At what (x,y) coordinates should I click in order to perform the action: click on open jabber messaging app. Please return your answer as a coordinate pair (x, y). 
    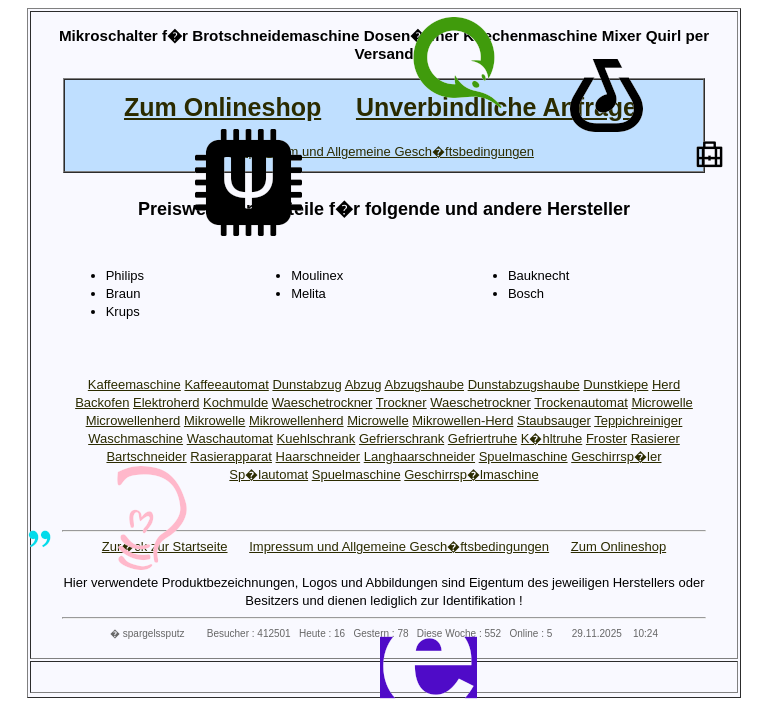
    Looking at the image, I should click on (152, 518).